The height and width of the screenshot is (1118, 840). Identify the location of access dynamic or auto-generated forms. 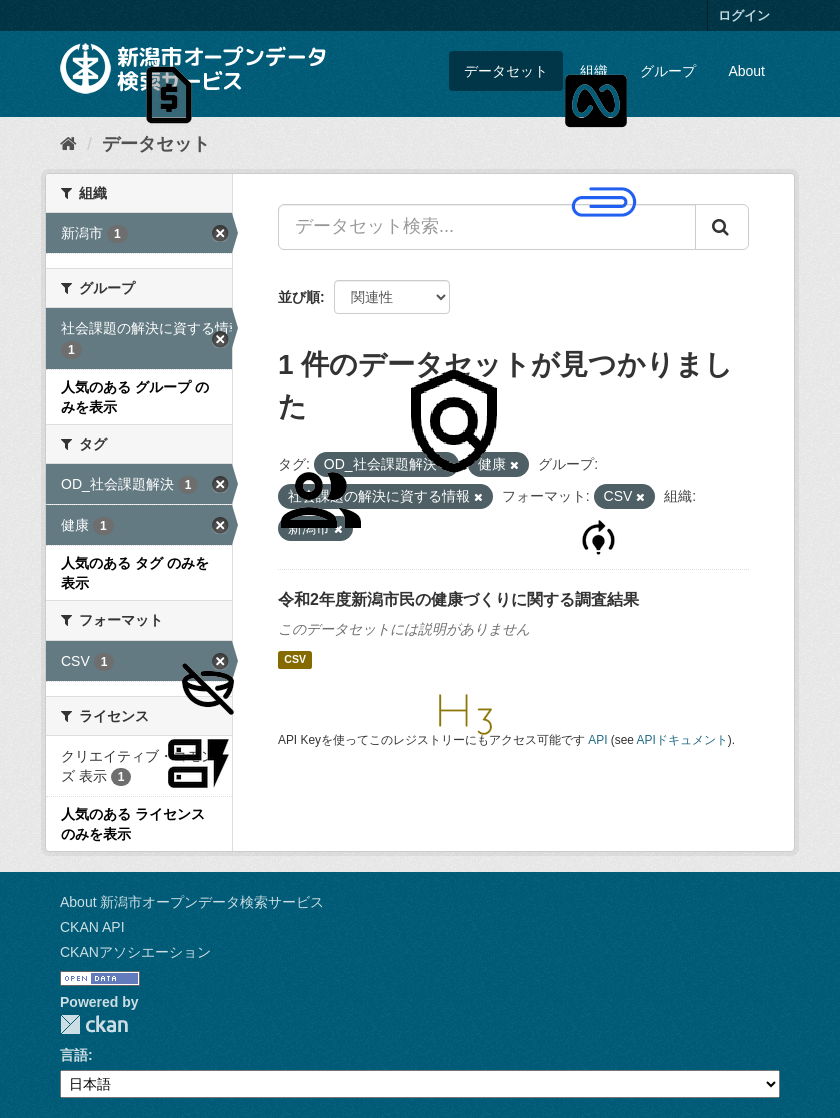
(198, 763).